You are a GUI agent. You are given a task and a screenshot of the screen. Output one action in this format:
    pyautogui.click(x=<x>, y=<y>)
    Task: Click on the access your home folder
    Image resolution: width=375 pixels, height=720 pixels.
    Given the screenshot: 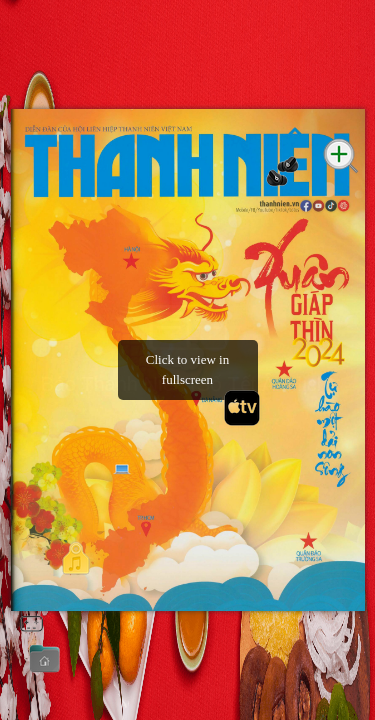 What is the action you would take?
    pyautogui.click(x=44, y=658)
    